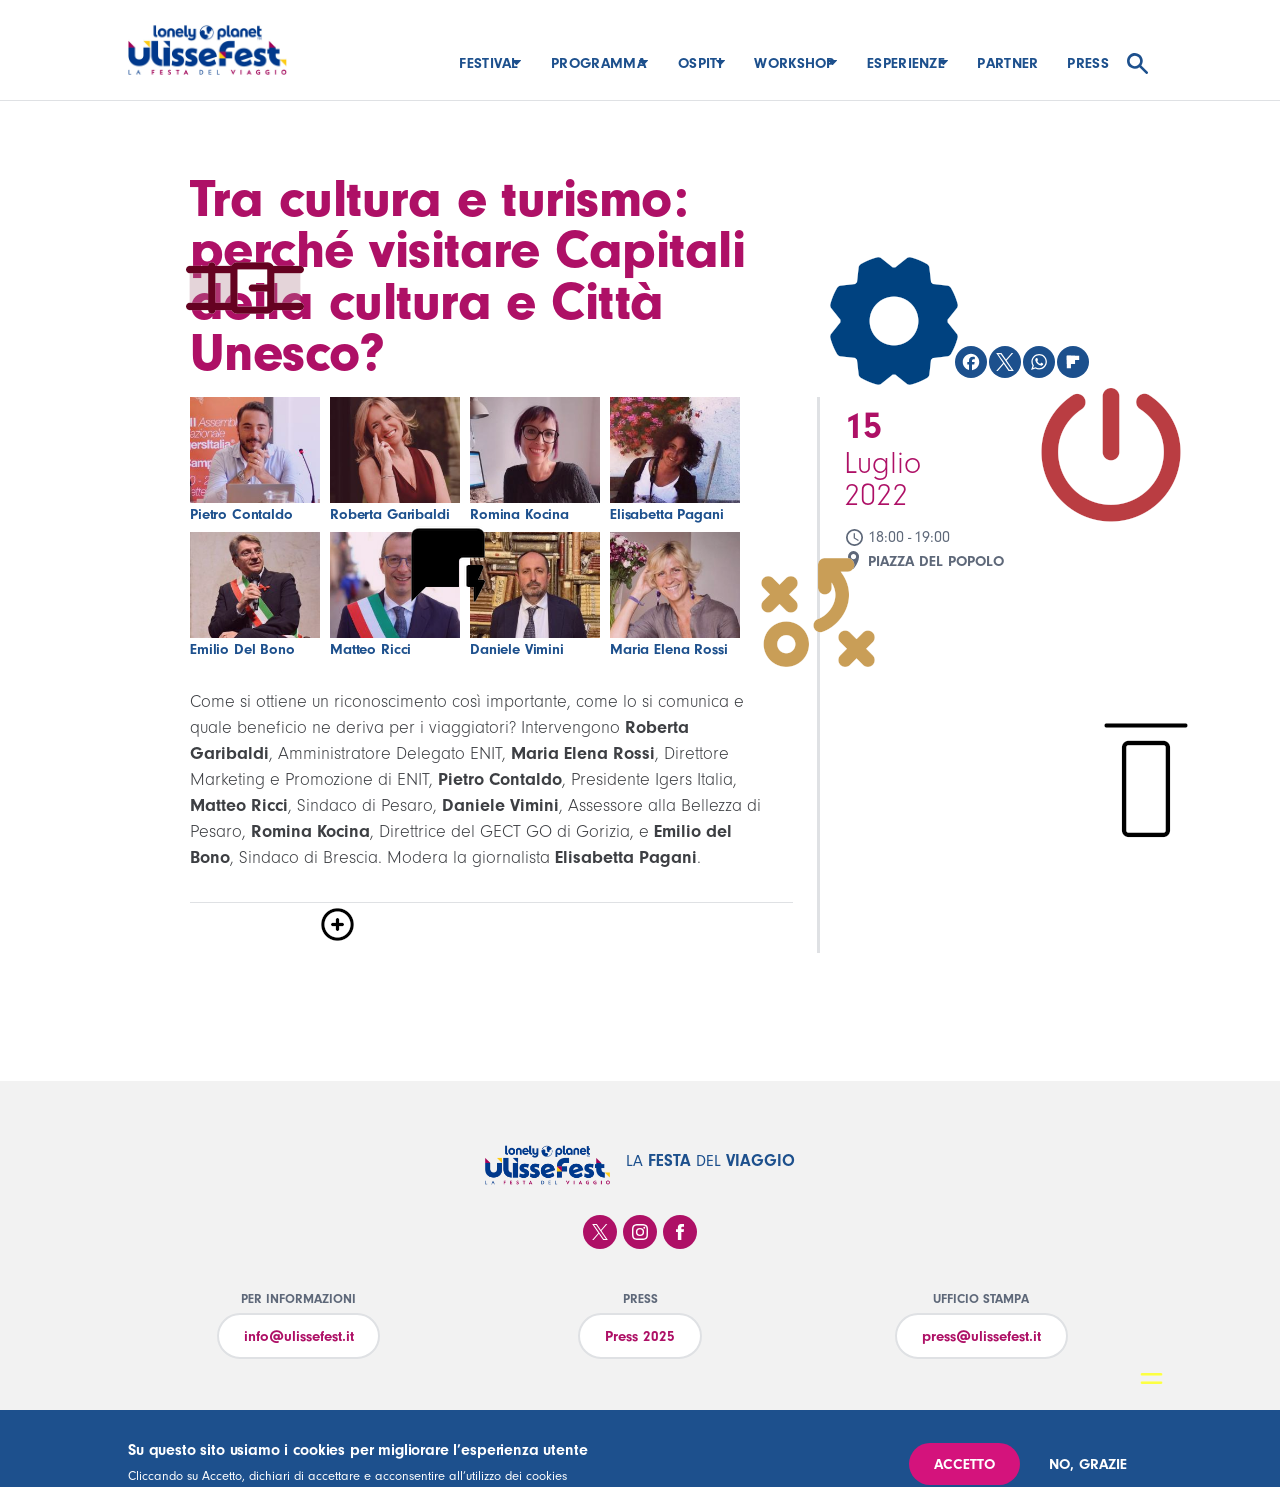 This screenshot has height=1487, width=1280. Describe the element at coordinates (245, 288) in the screenshot. I see `access clothing or accessory settings` at that location.